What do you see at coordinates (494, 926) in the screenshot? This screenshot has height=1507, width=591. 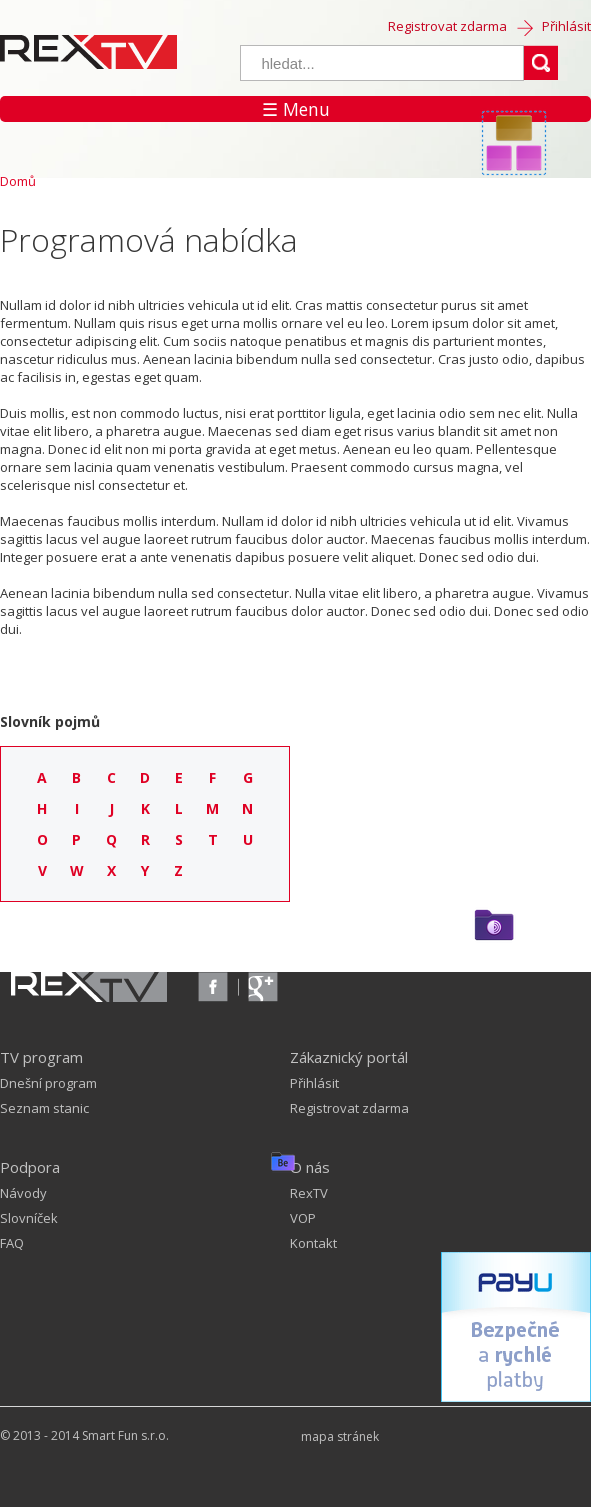 I see `folder containing tor browser files` at bounding box center [494, 926].